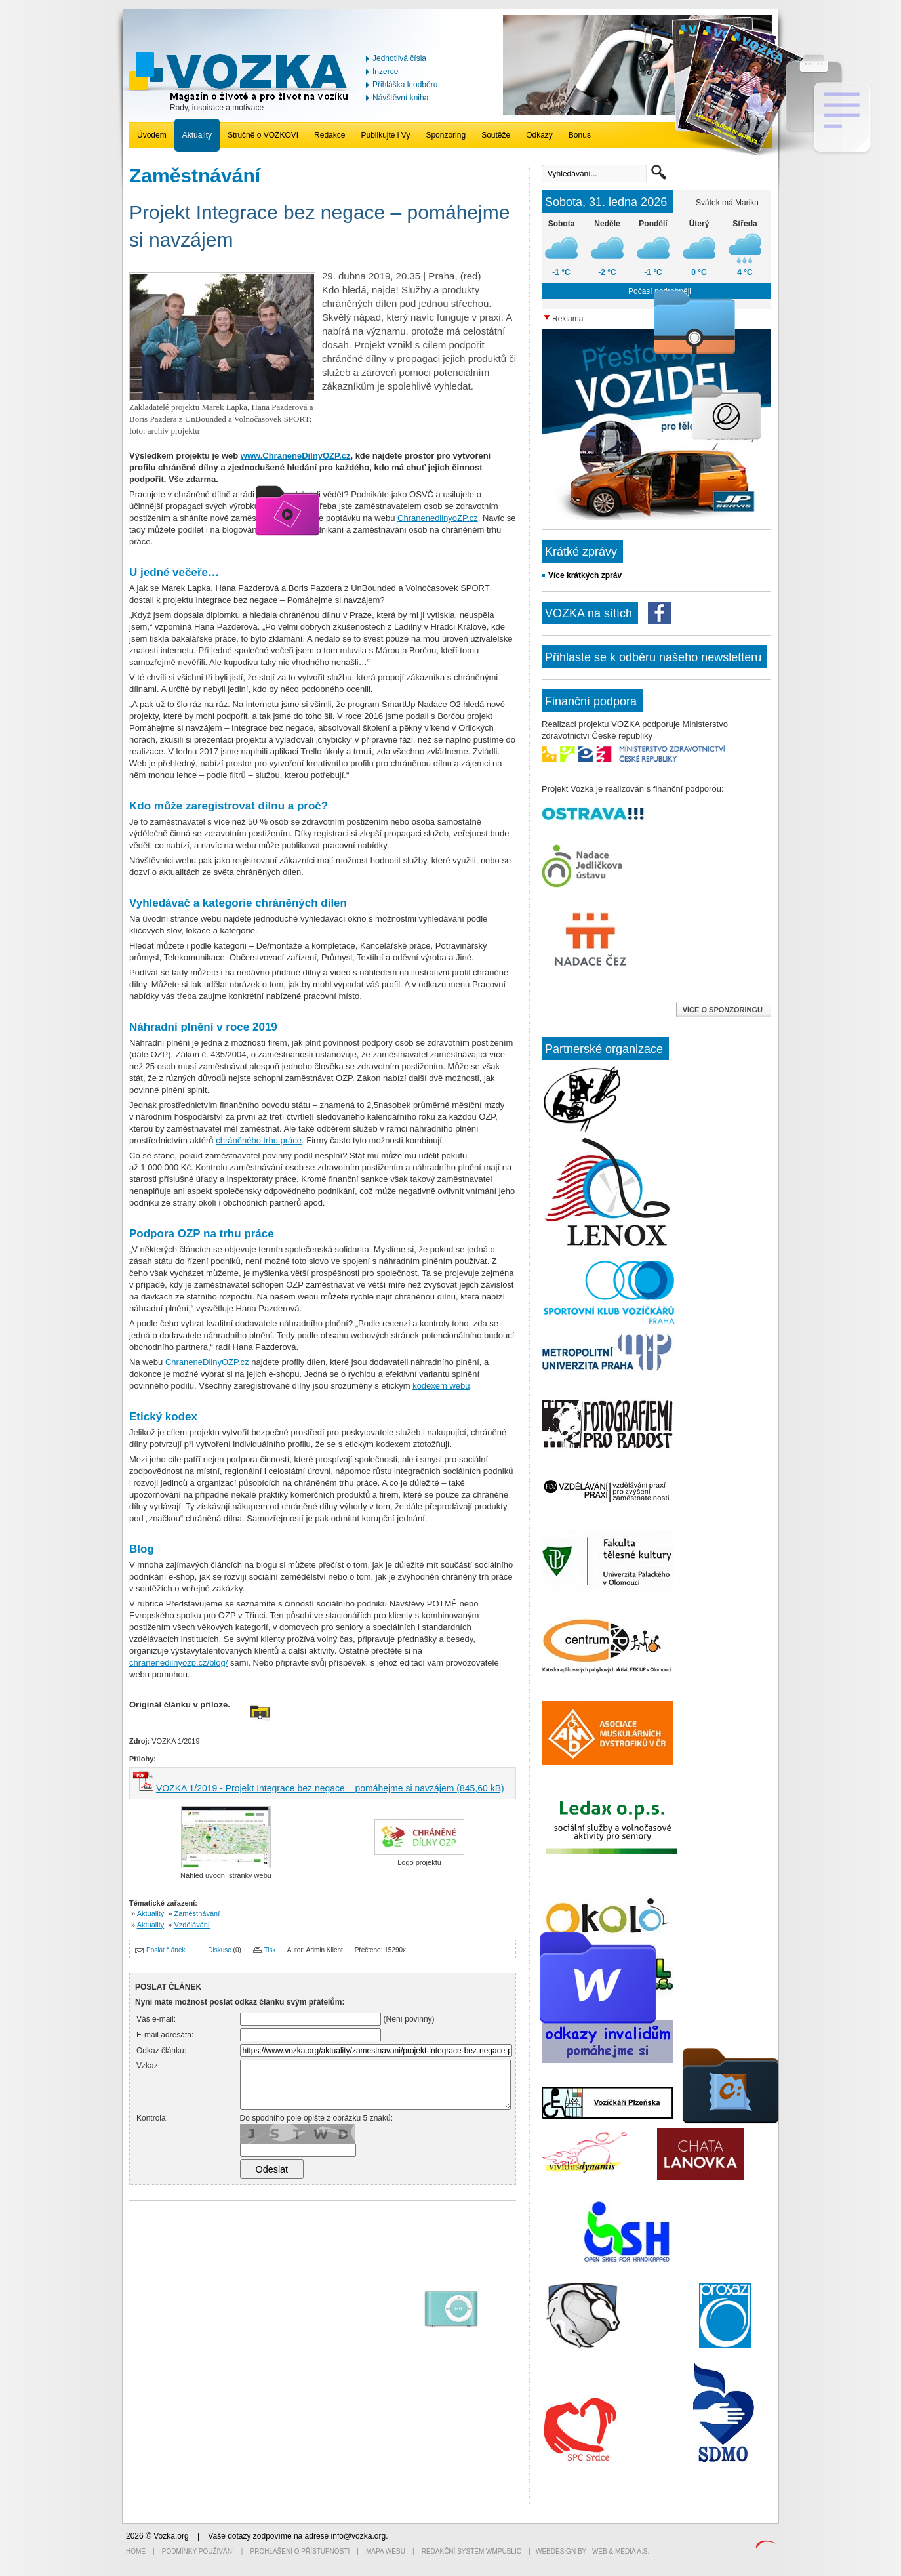 Image resolution: width=901 pixels, height=2576 pixels. I want to click on open Adobe Premiere Elements project folder, so click(287, 512).